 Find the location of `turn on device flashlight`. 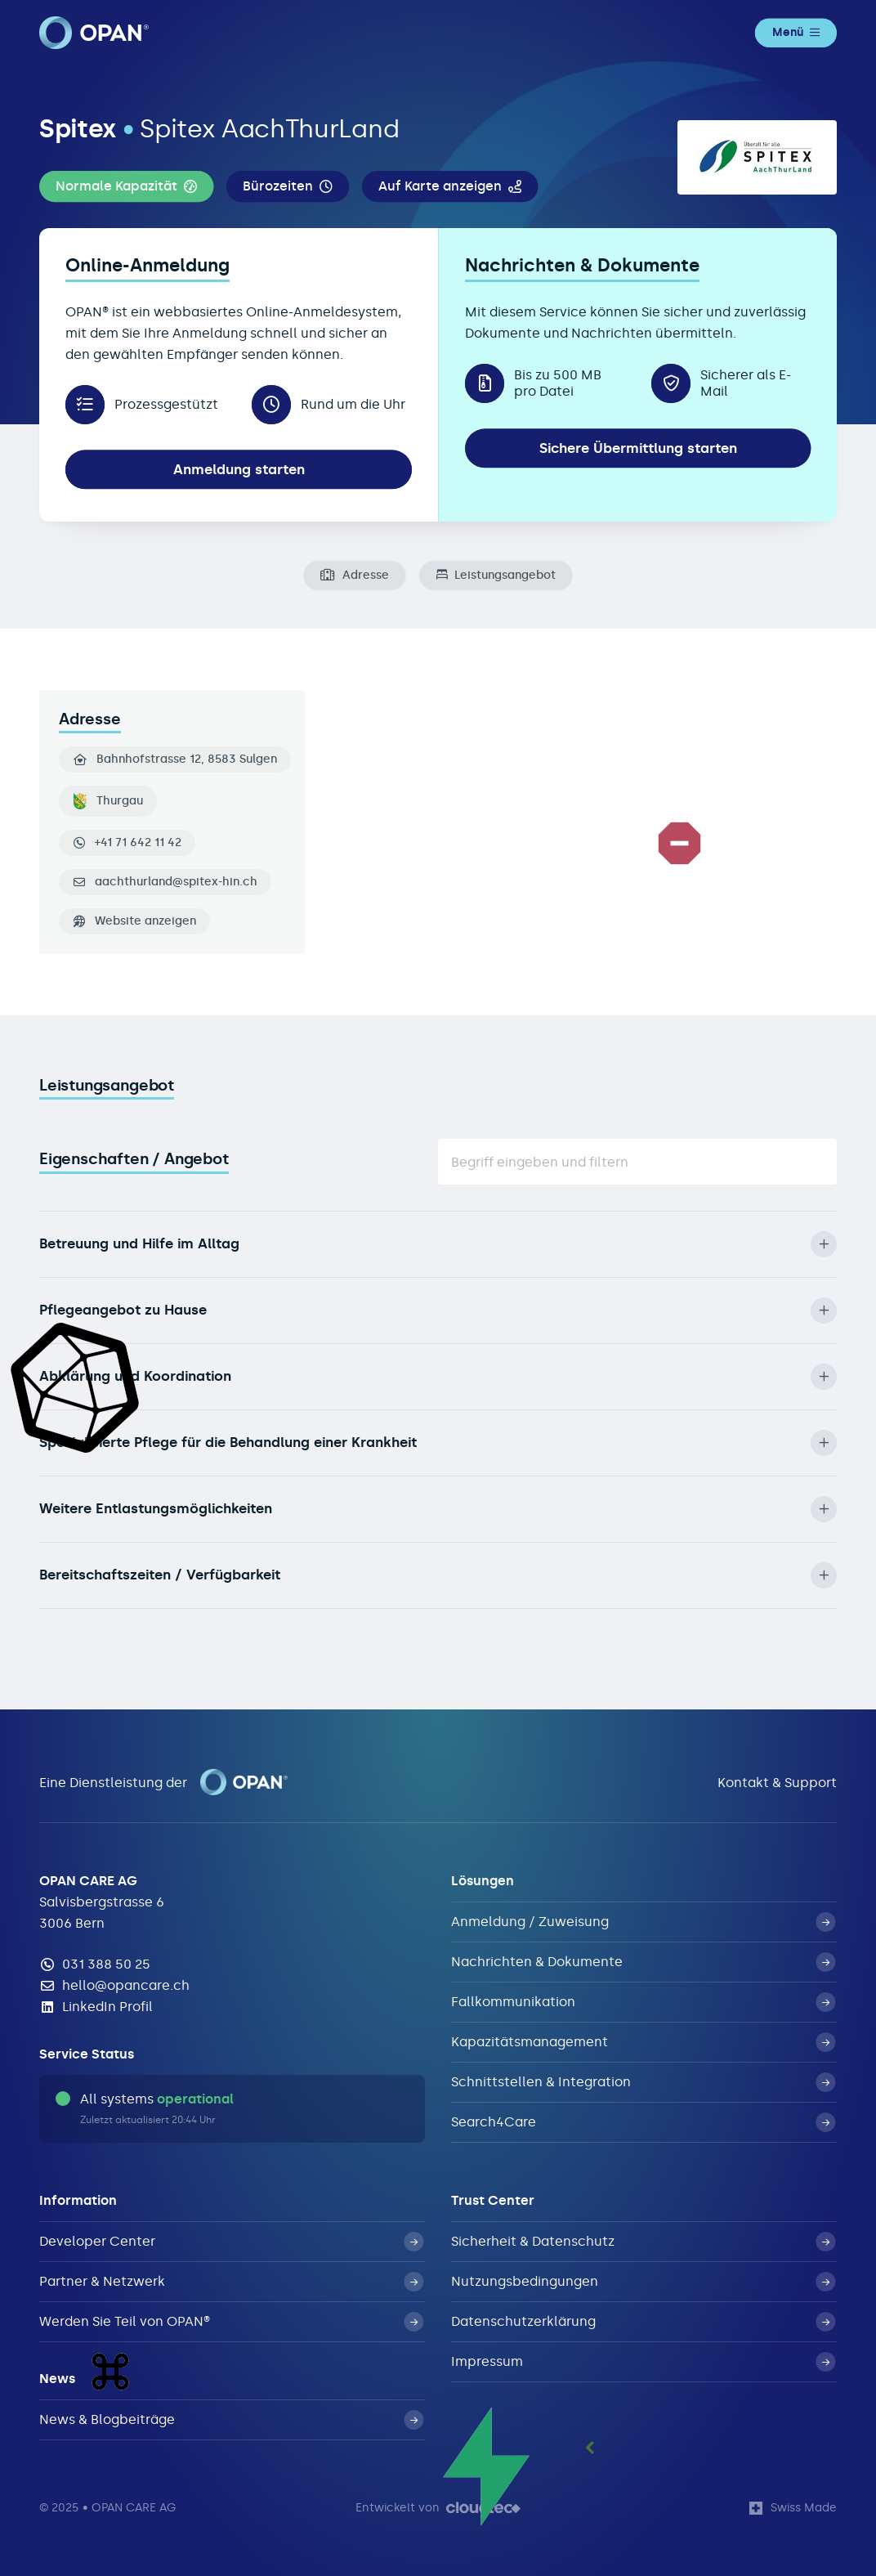

turn on device flashlight is located at coordinates (486, 2466).